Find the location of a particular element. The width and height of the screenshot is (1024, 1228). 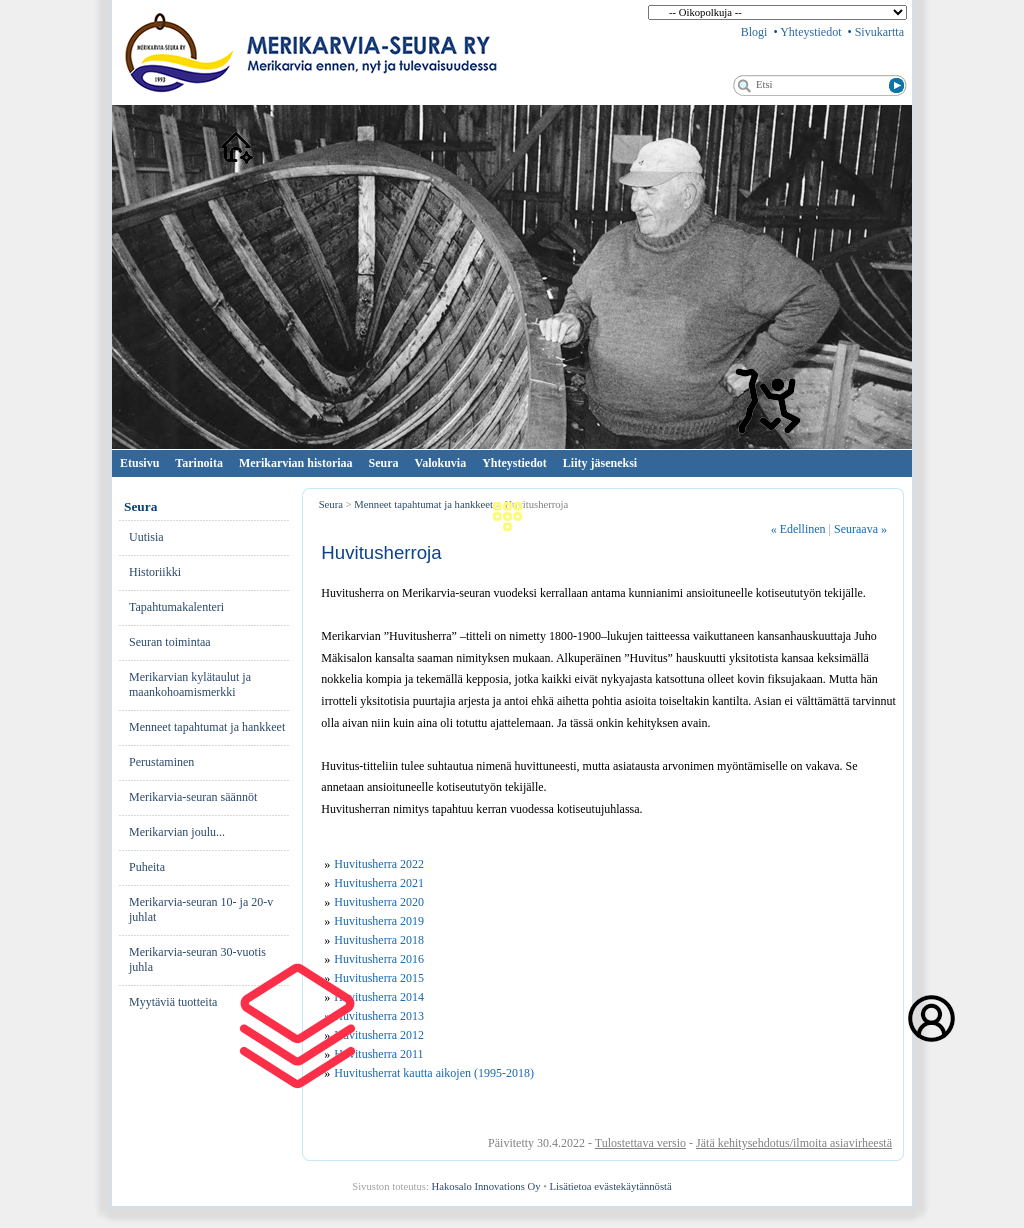

access smart home features is located at coordinates (236, 147).